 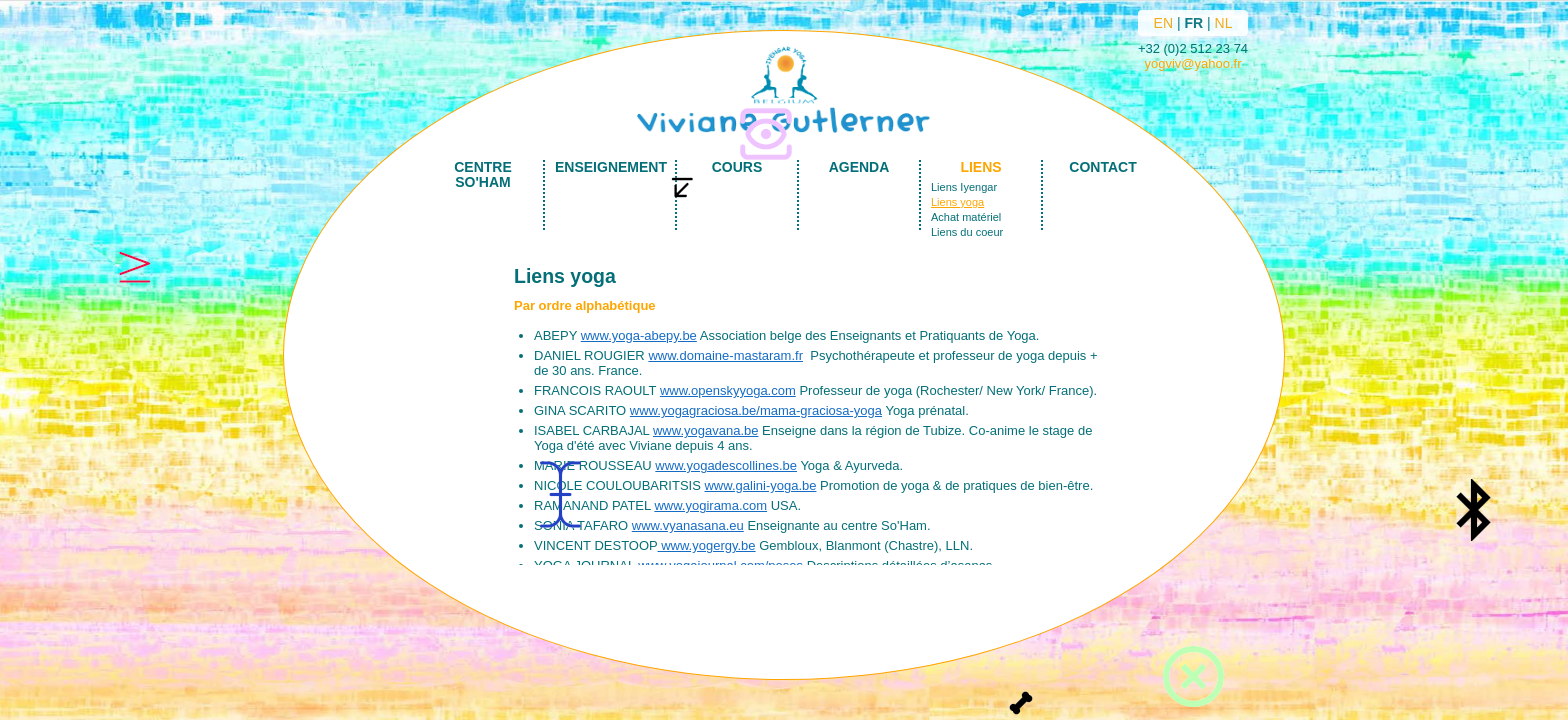 I want to click on view or preview content, so click(x=766, y=134).